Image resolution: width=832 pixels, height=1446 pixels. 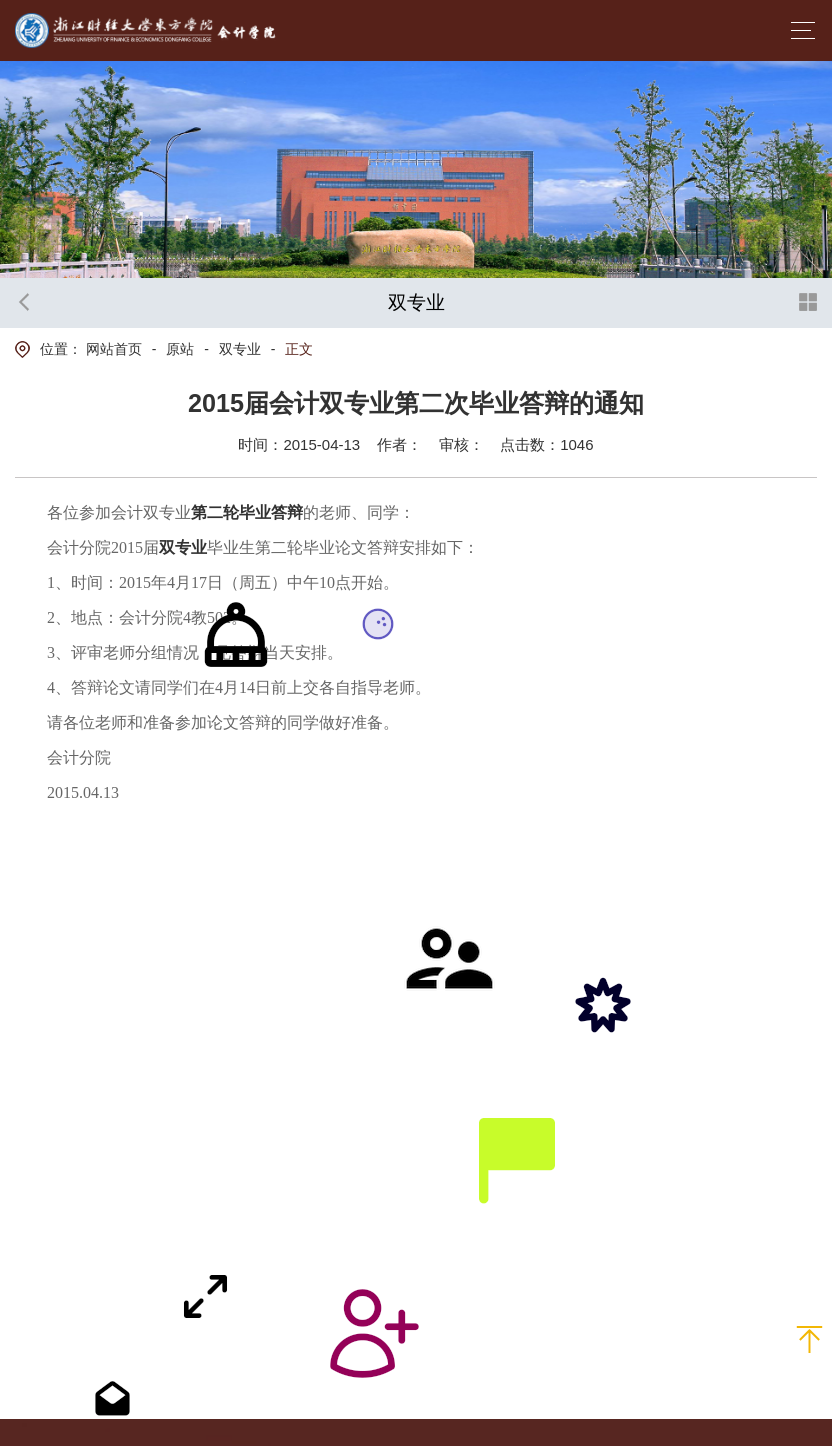 What do you see at coordinates (378, 624) in the screenshot?
I see `access bowling or sports games` at bounding box center [378, 624].